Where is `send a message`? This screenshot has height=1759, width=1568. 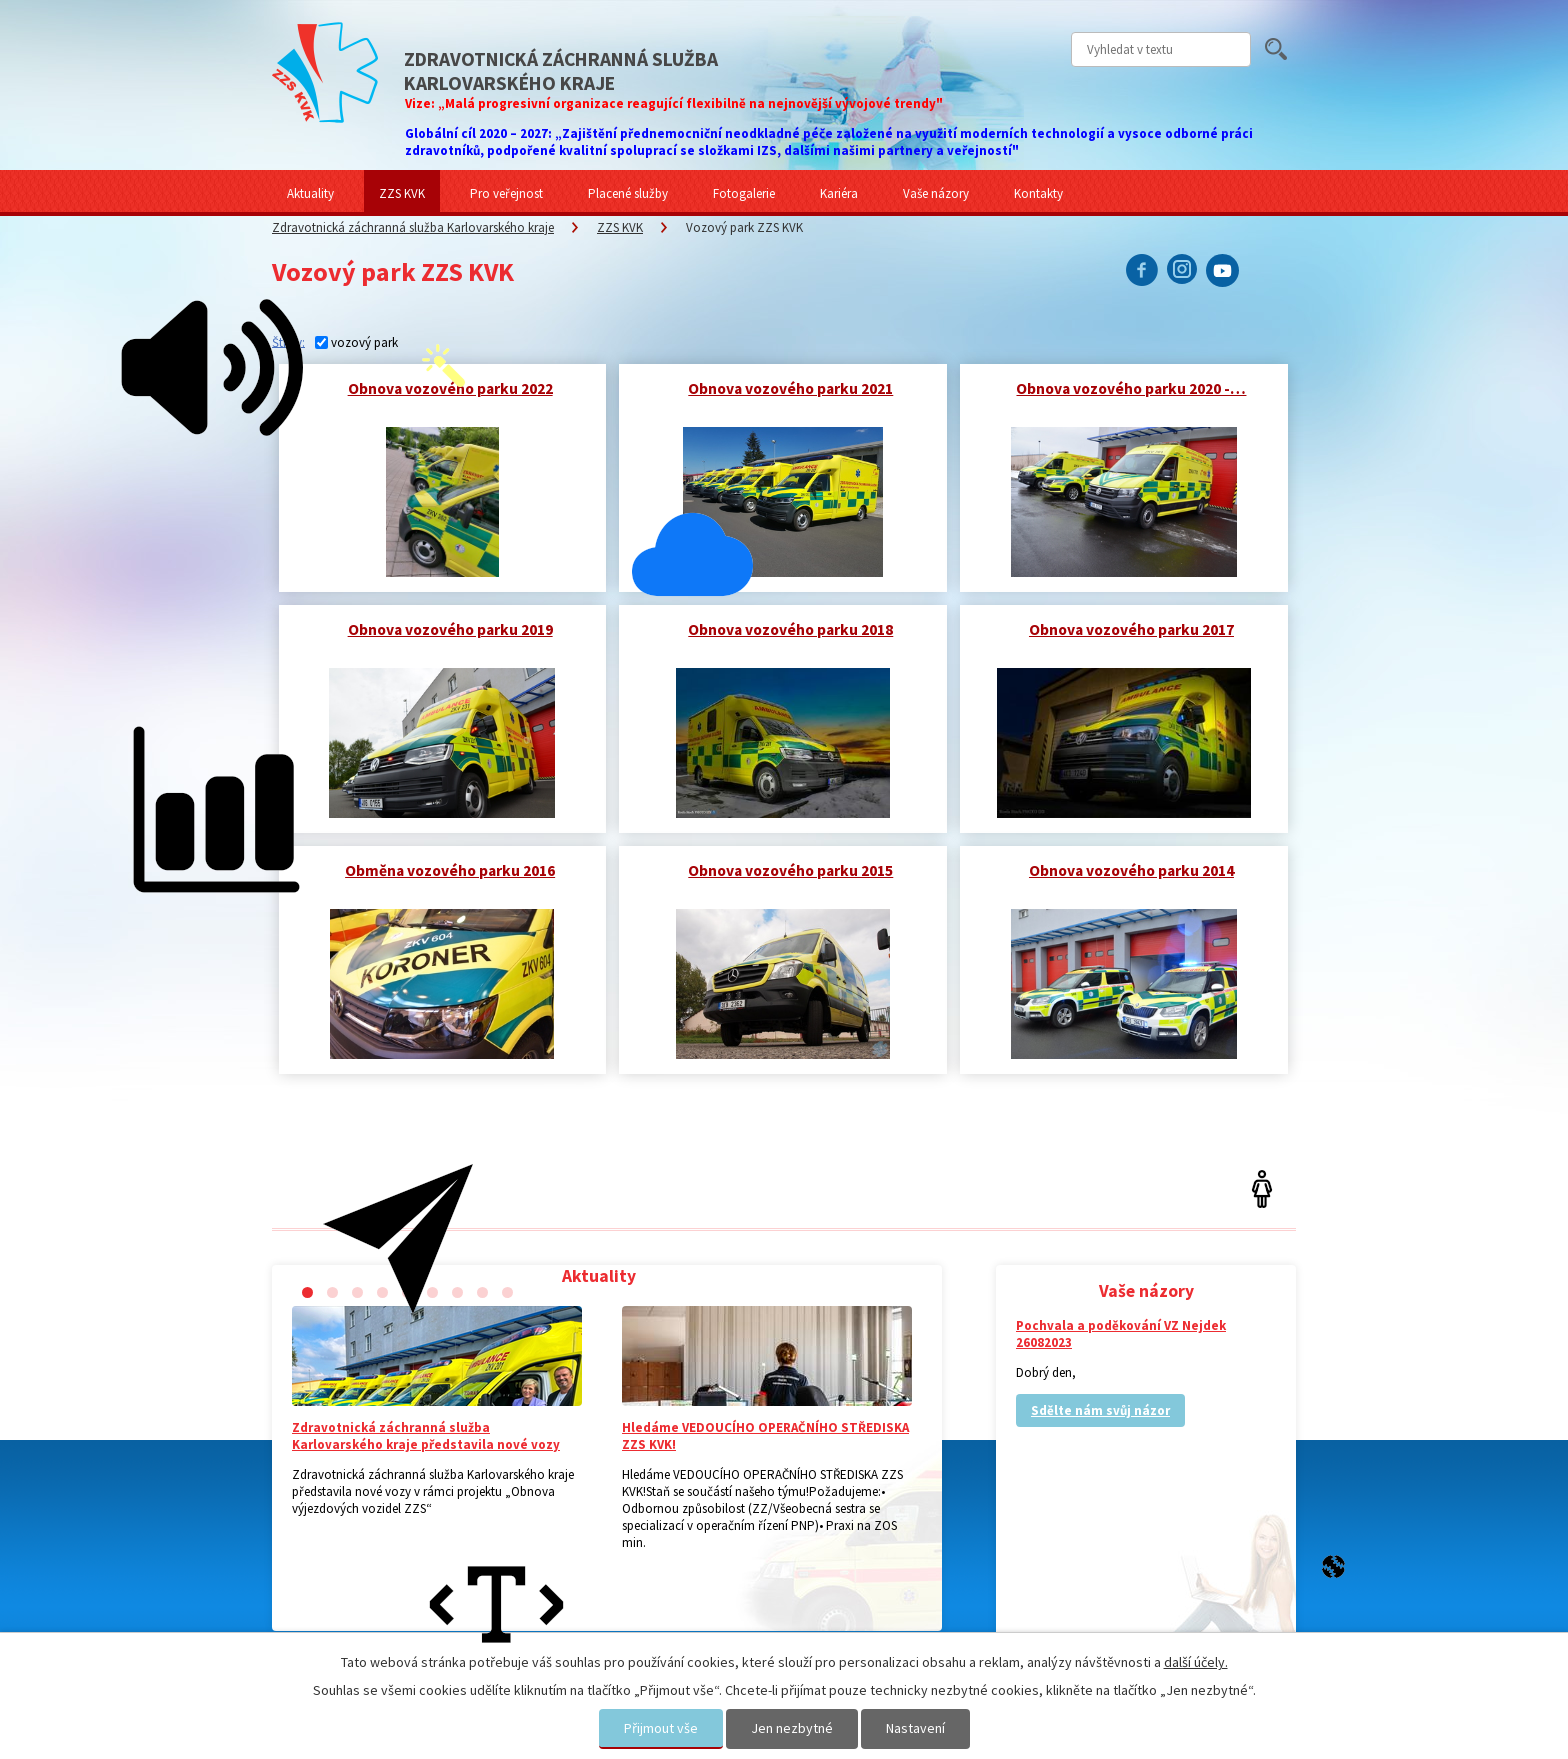
send a message is located at coordinates (398, 1239).